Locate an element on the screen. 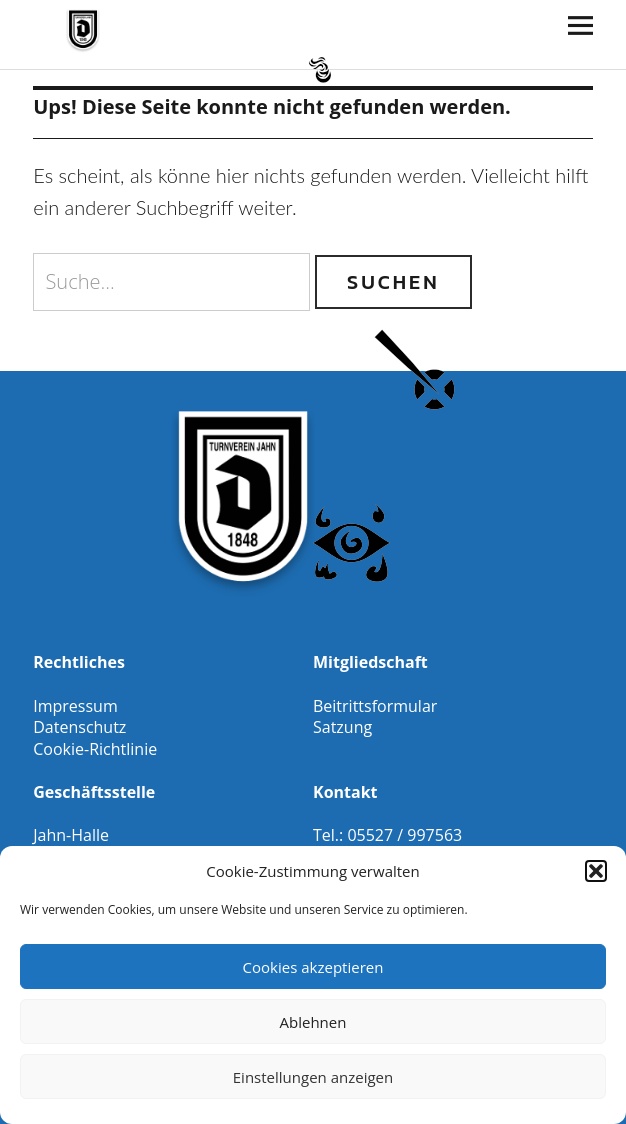 The height and width of the screenshot is (1124, 626). incense or aromatherapy item in a game inventory is located at coordinates (321, 70).